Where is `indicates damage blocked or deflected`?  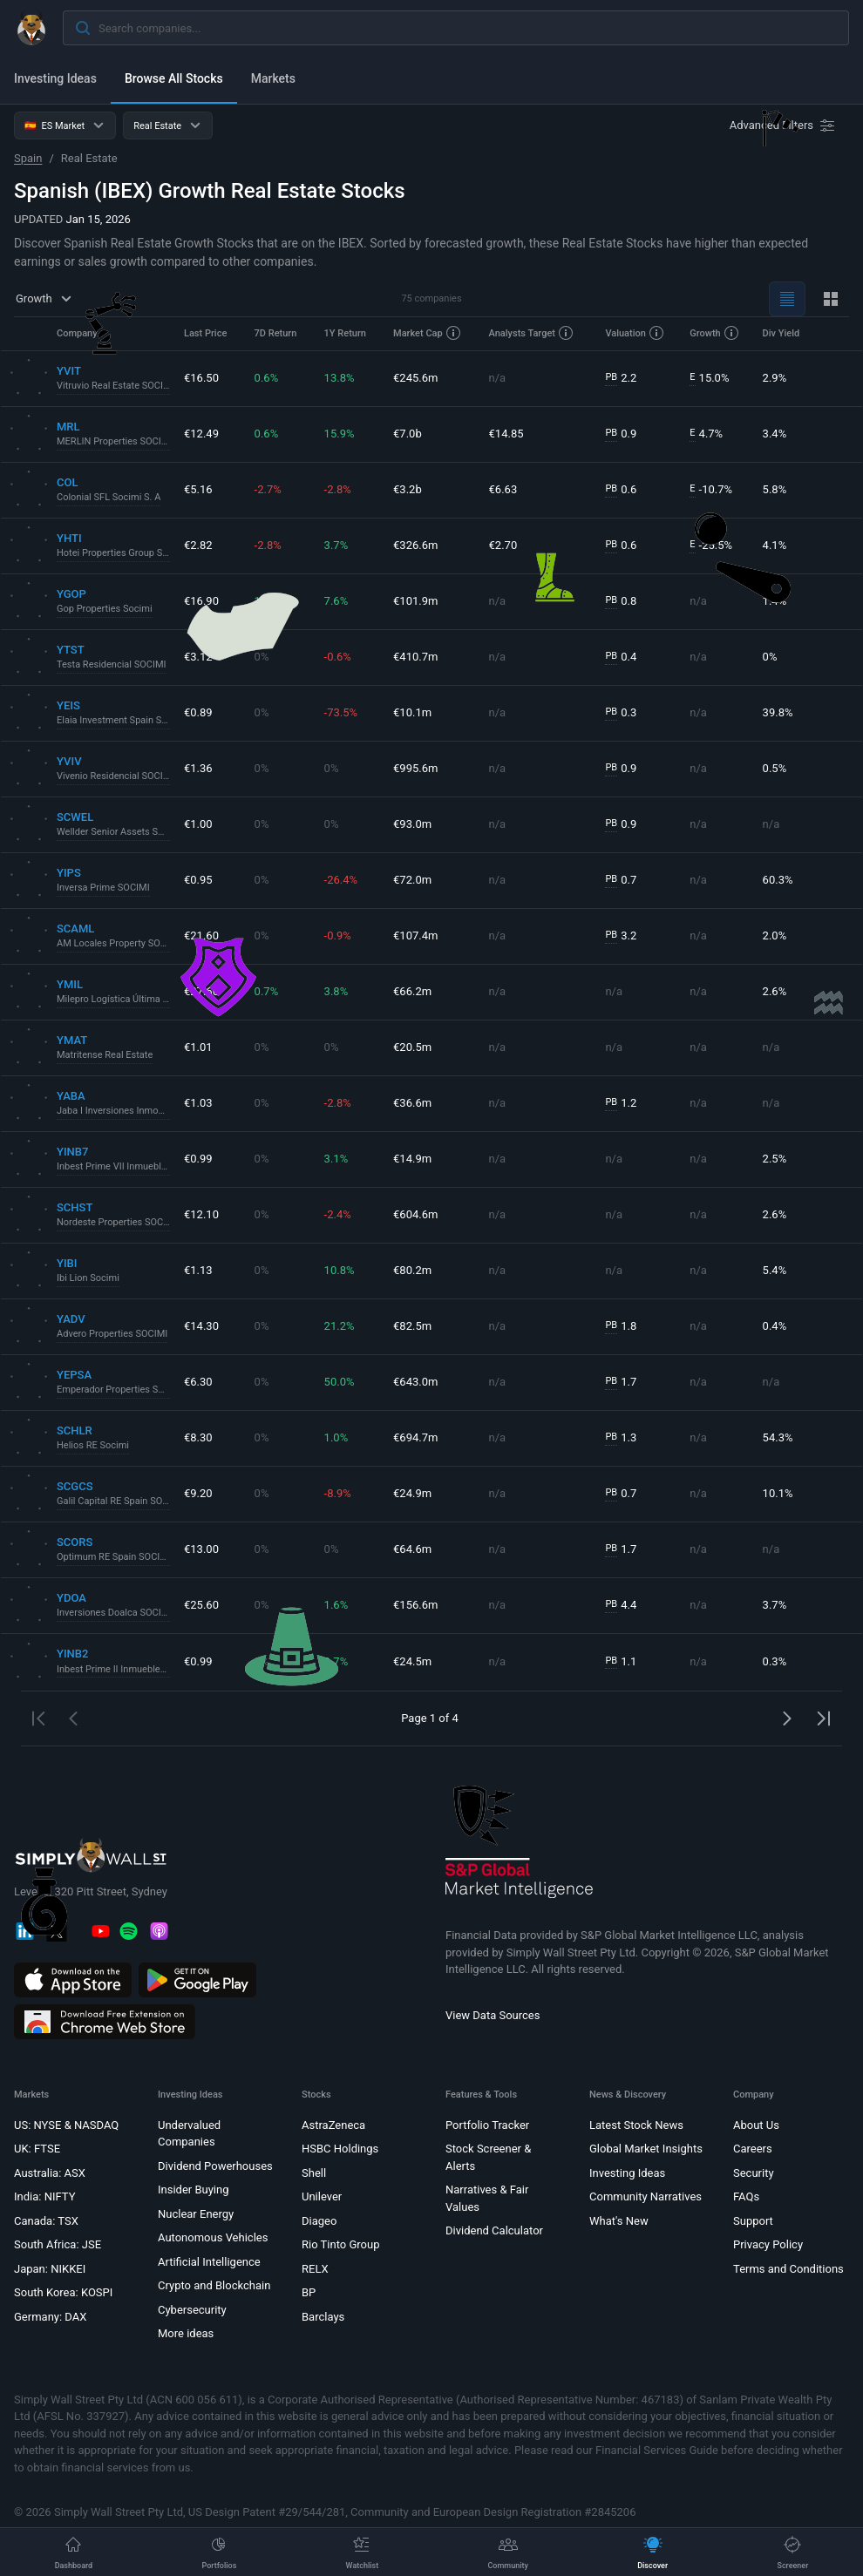 indicates damage blocked or deflected is located at coordinates (484, 1815).